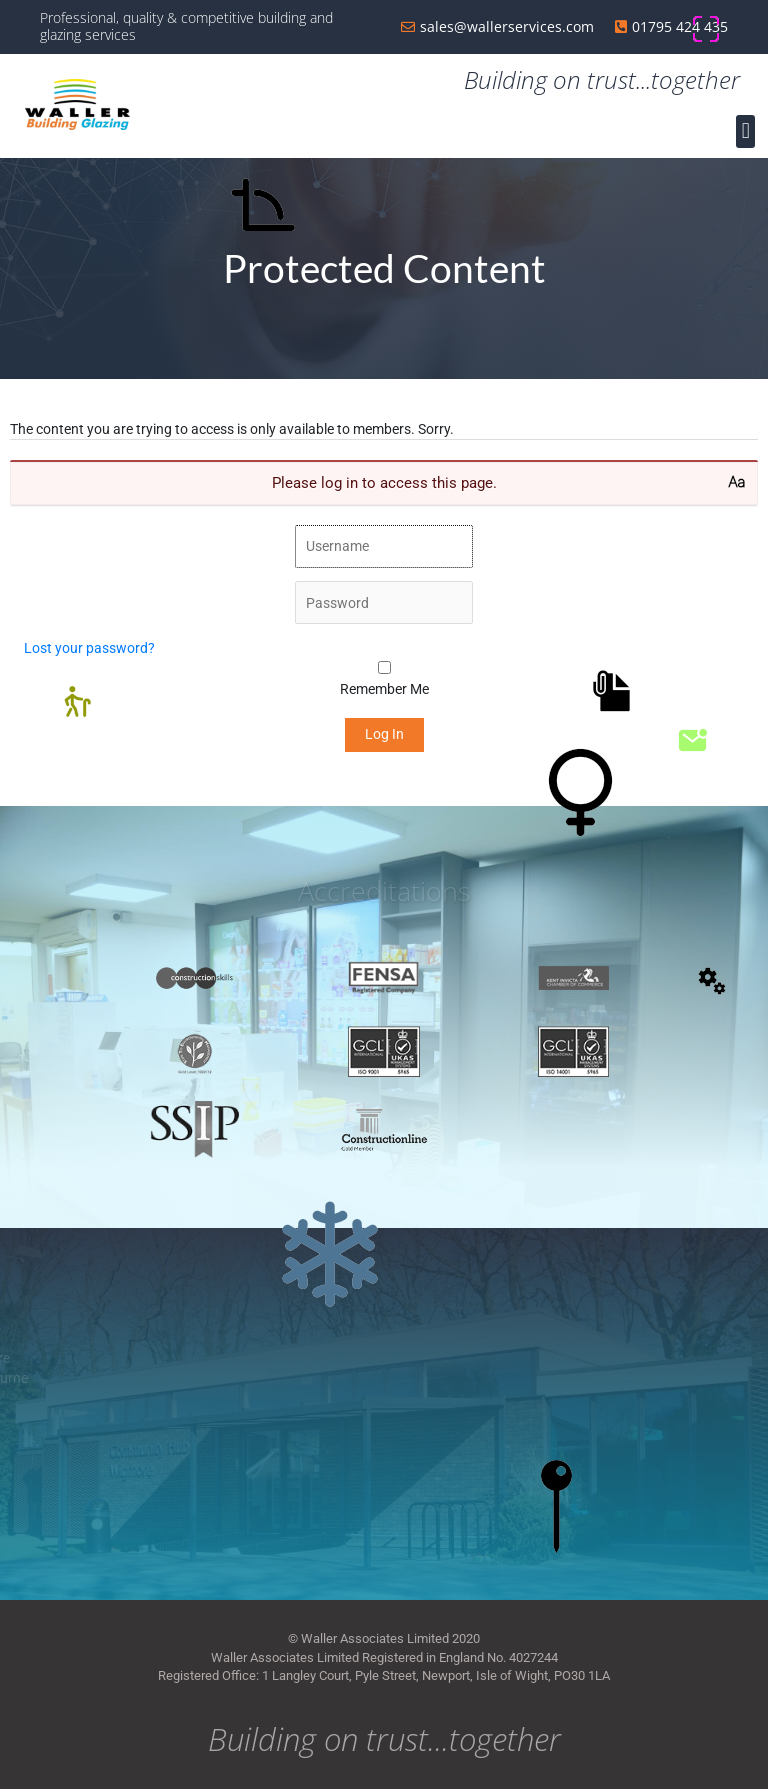  What do you see at coordinates (736, 481) in the screenshot?
I see `adjust text or font settings` at bounding box center [736, 481].